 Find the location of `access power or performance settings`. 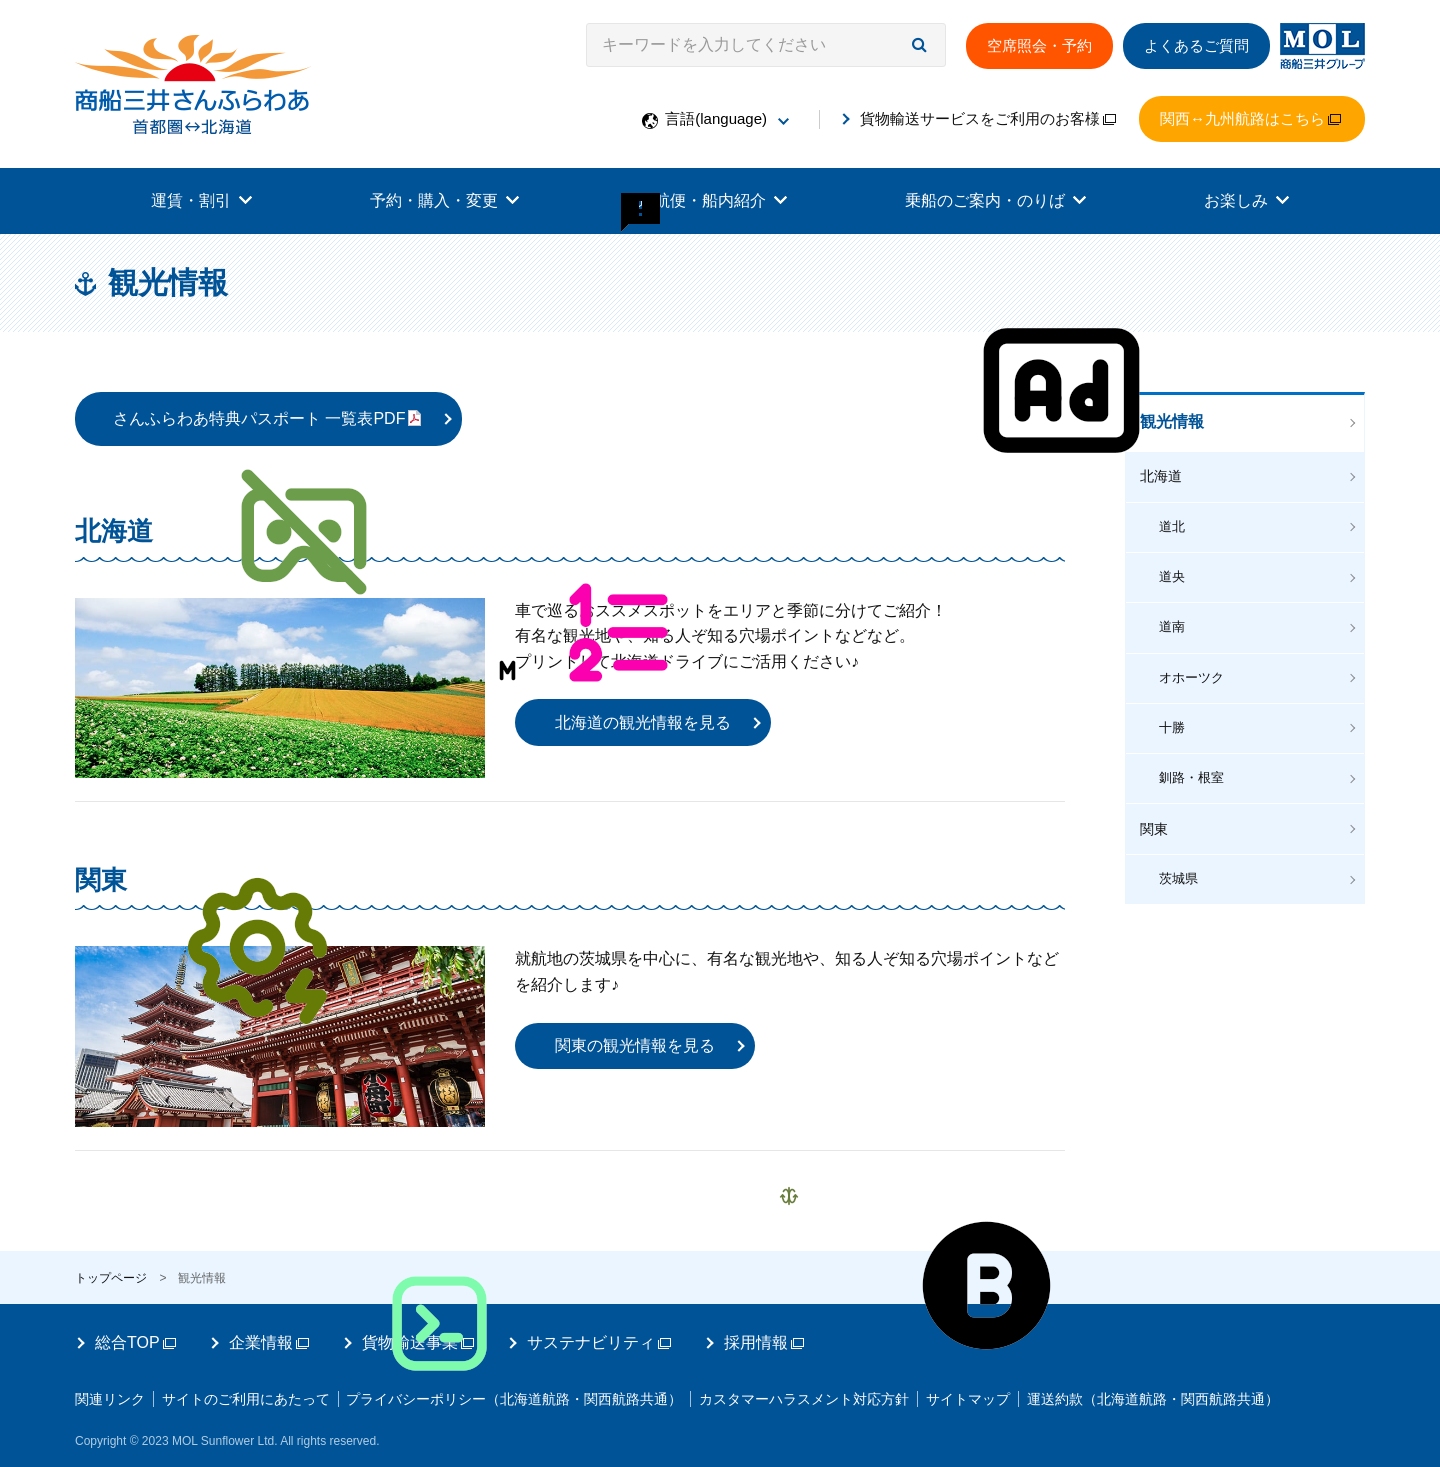

access power or performance settings is located at coordinates (257, 947).